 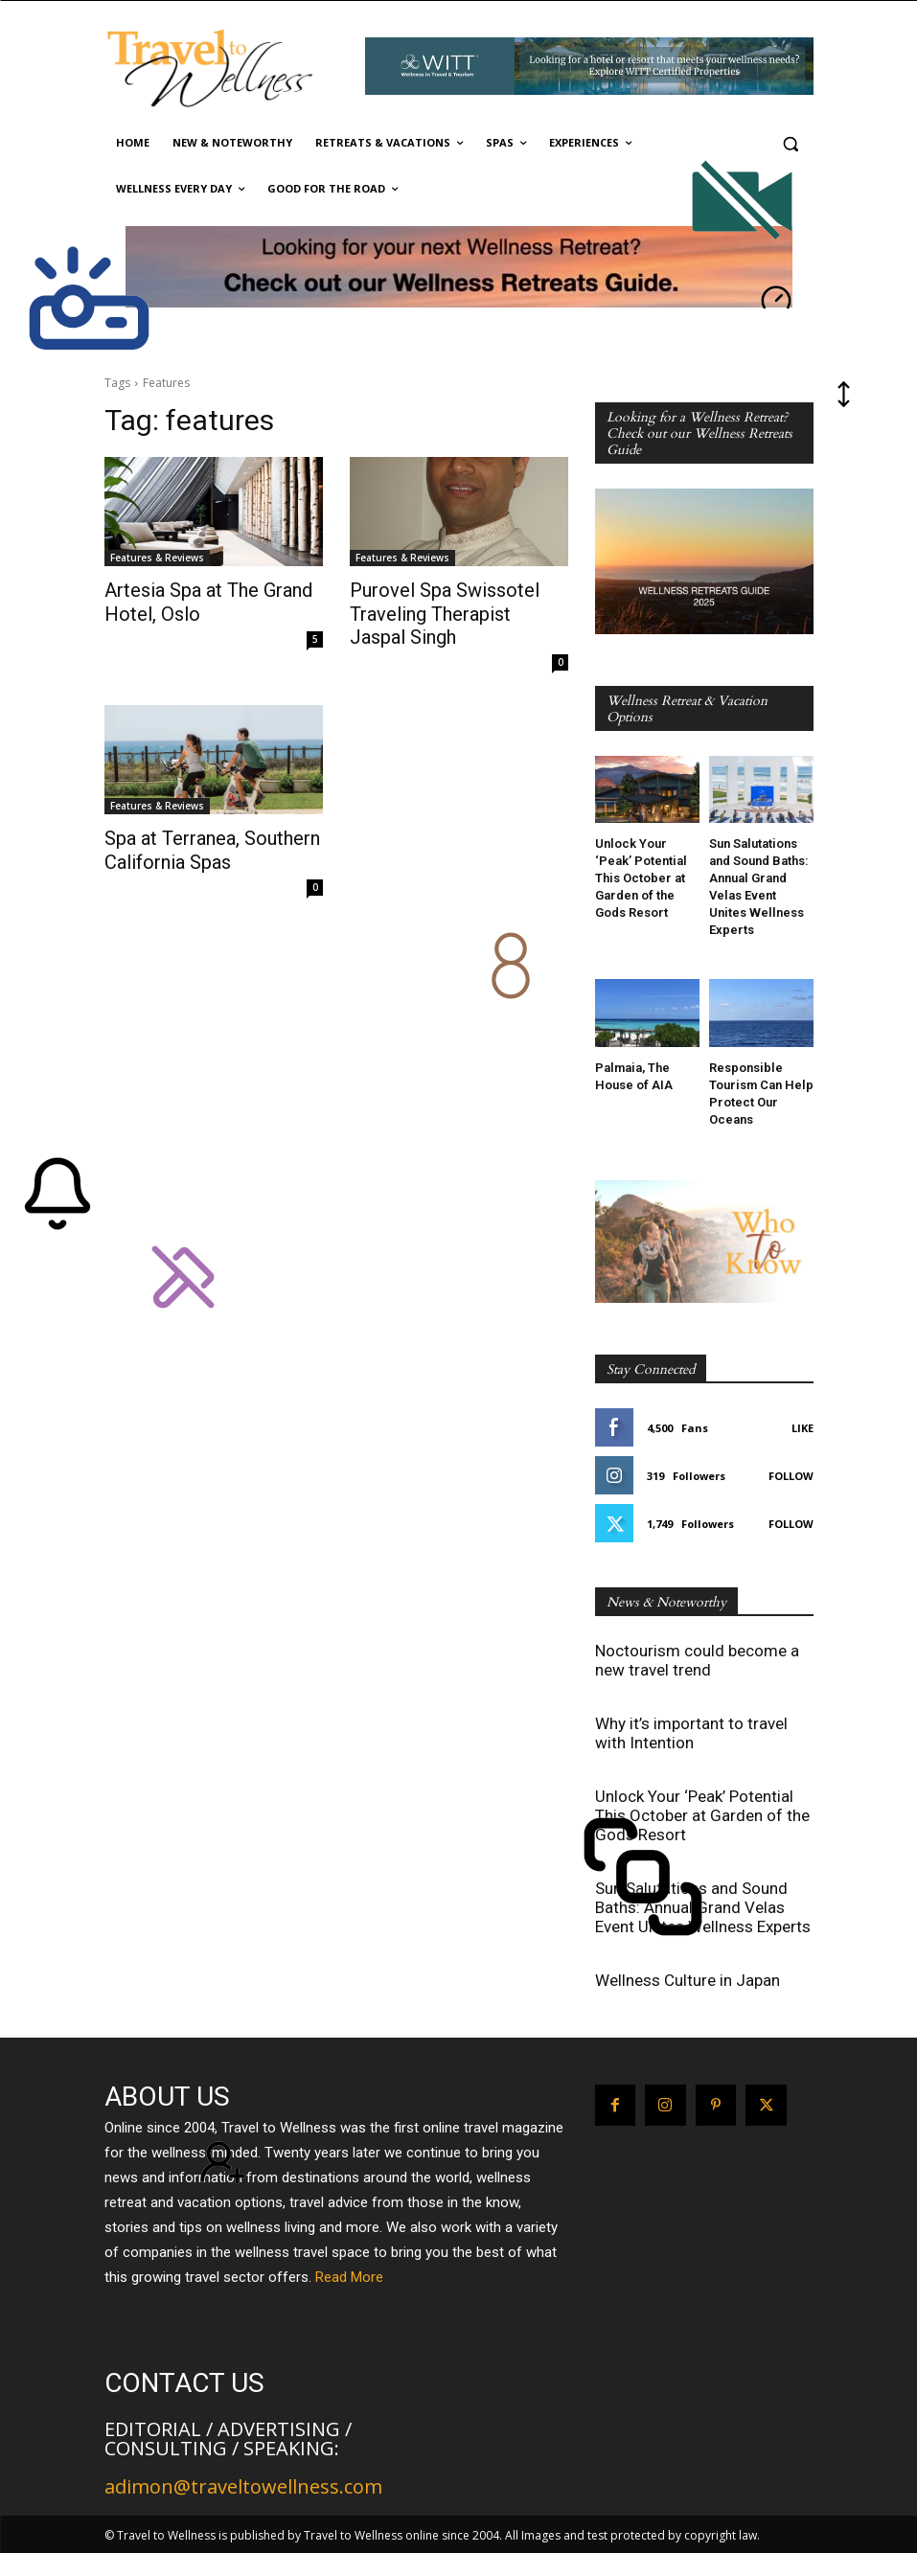 What do you see at coordinates (222, 2161) in the screenshot?
I see `add a new contact or friend` at bounding box center [222, 2161].